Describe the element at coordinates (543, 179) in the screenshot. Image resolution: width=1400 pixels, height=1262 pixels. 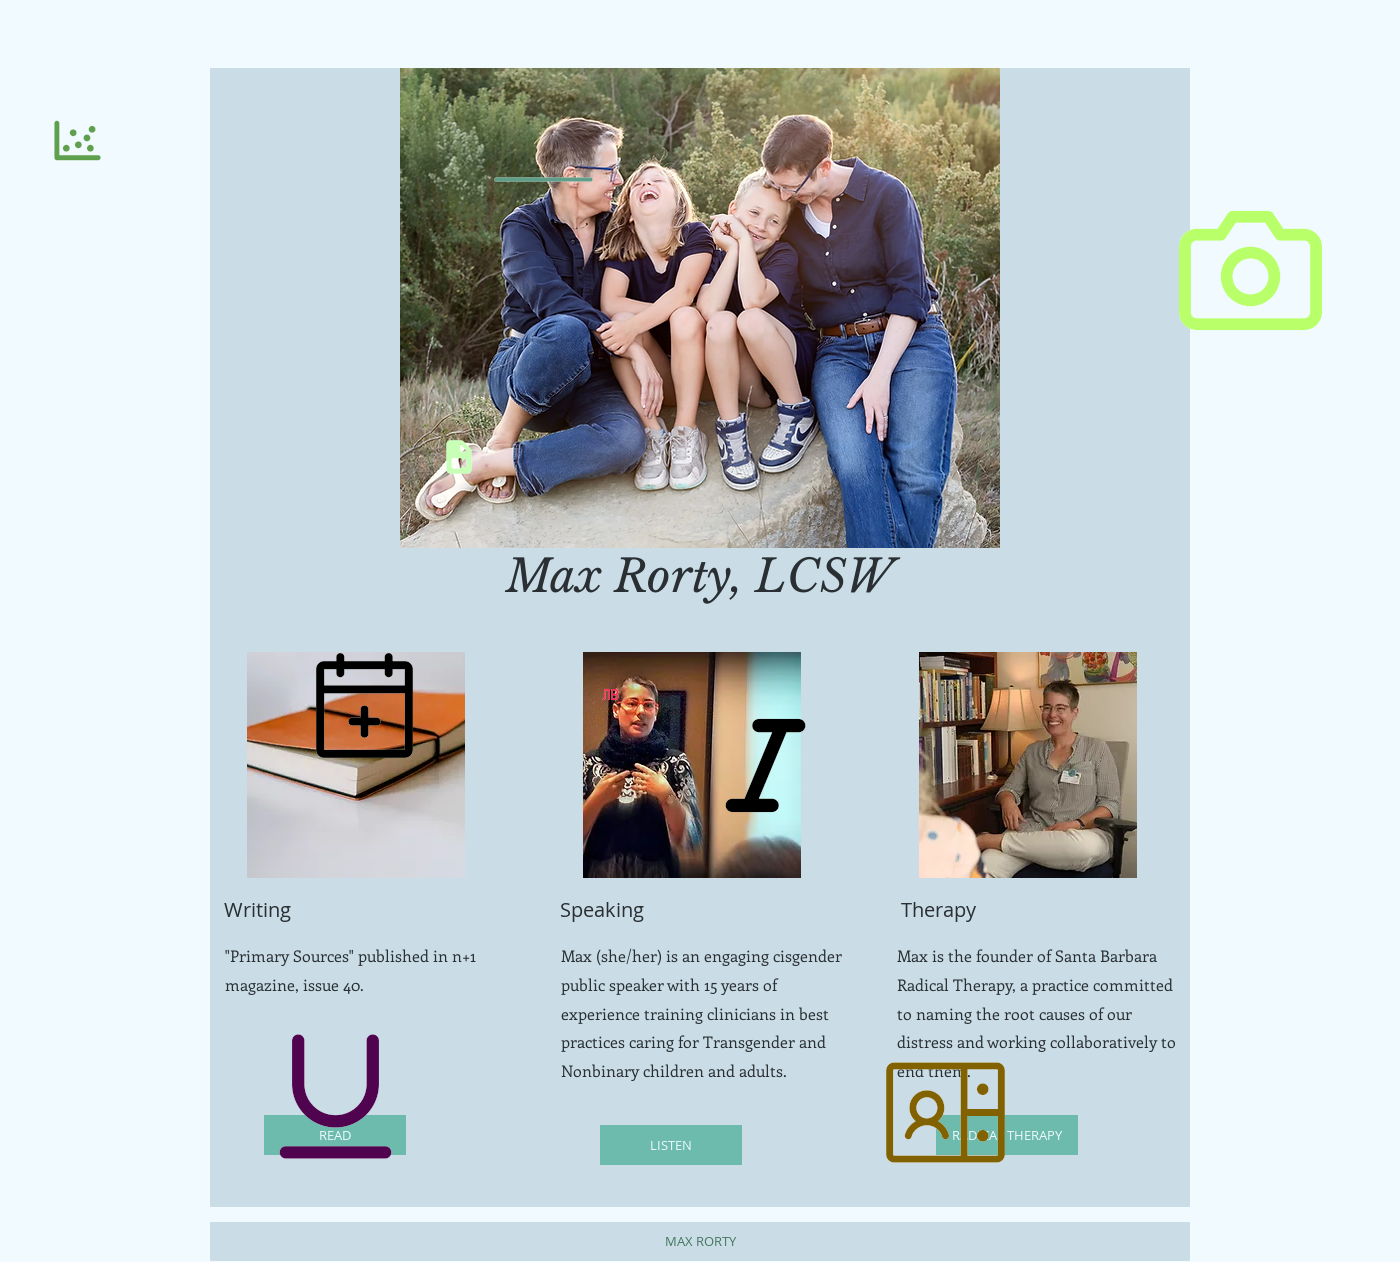
I see `decrease quantity or value` at that location.